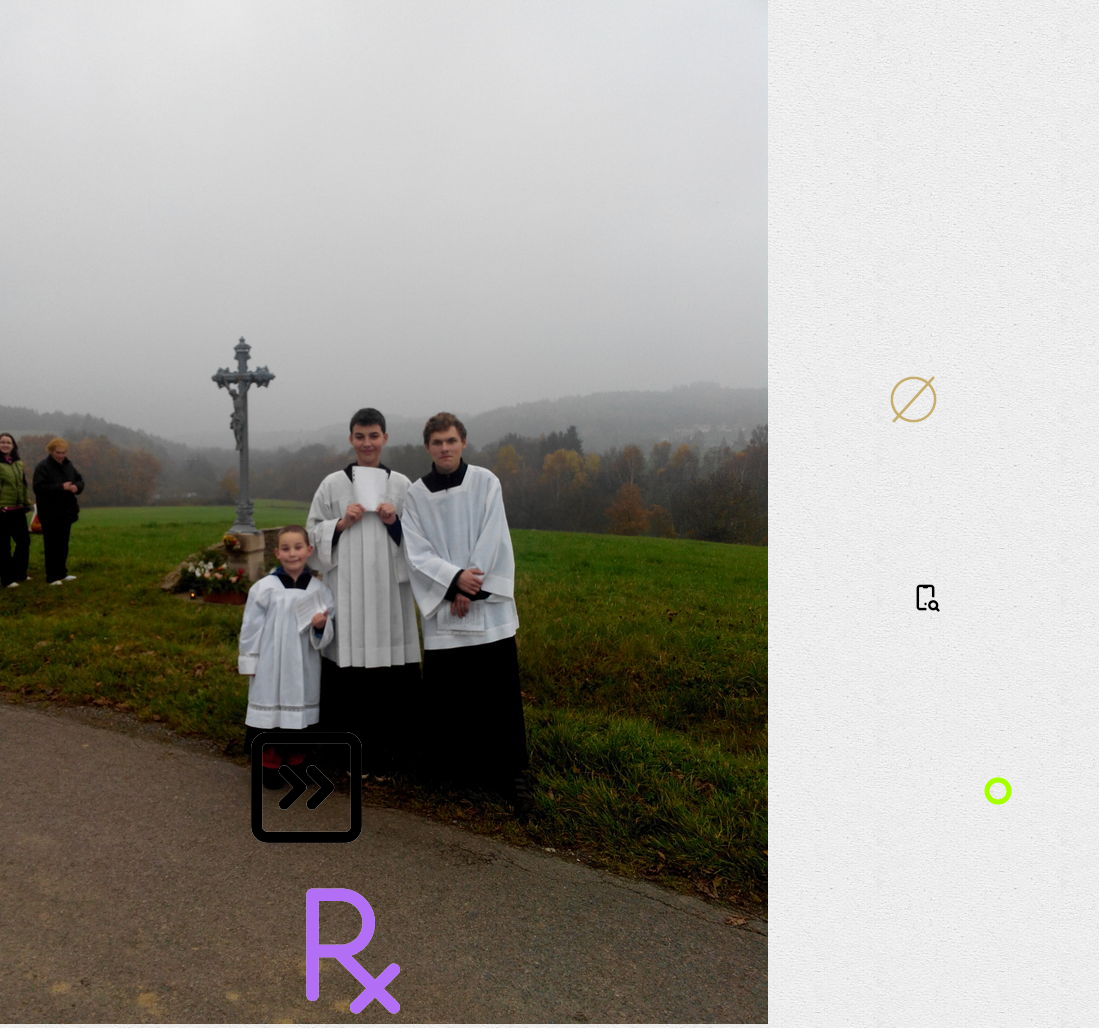 This screenshot has height=1028, width=1099. What do you see at coordinates (306, 787) in the screenshot?
I see `navigate forward or skip ahead` at bounding box center [306, 787].